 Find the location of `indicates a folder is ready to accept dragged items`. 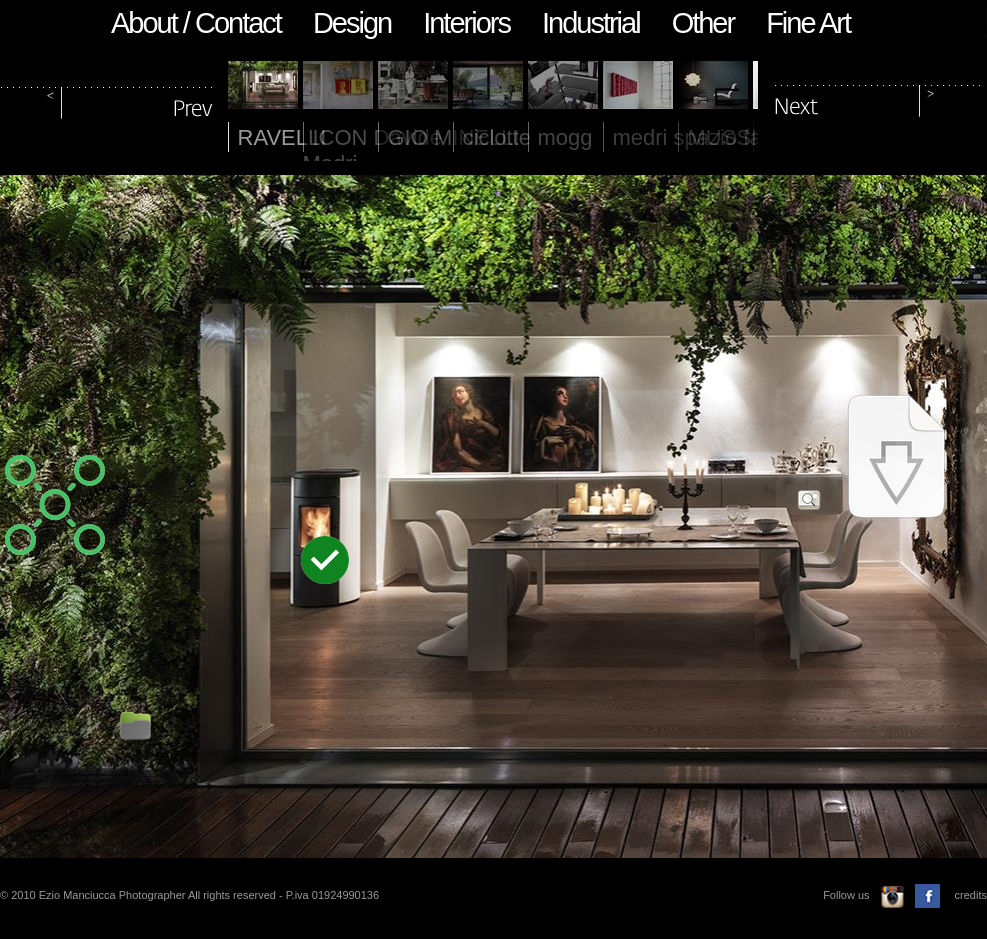

indicates a folder is ready to accept dragged items is located at coordinates (135, 725).